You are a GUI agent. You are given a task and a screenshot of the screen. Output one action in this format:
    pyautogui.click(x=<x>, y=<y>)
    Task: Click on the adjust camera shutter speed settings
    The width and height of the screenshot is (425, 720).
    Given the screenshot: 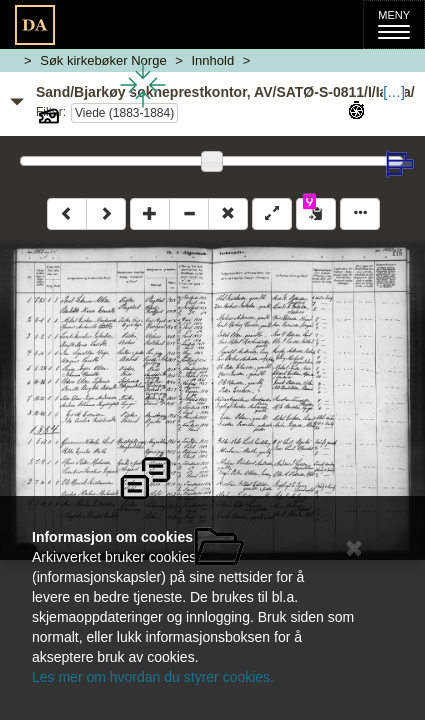 What is the action you would take?
    pyautogui.click(x=356, y=110)
    